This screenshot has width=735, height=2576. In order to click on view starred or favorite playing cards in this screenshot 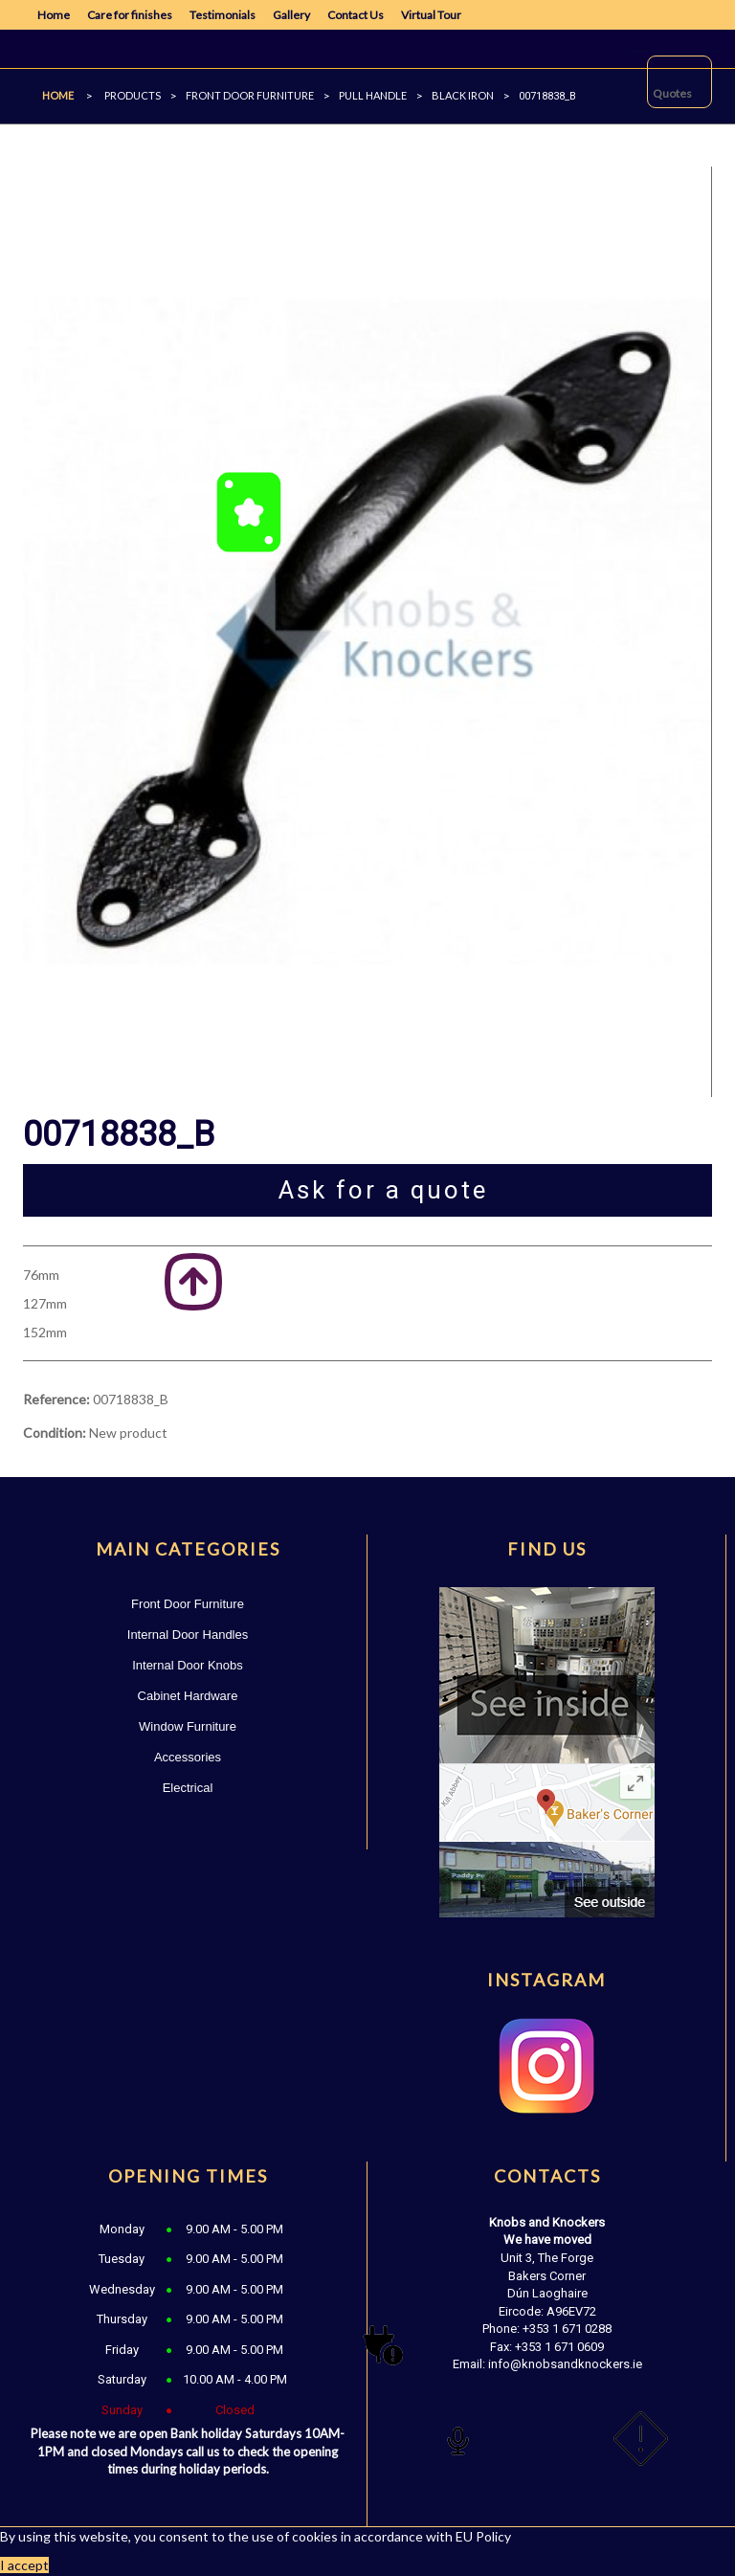, I will do `click(249, 512)`.